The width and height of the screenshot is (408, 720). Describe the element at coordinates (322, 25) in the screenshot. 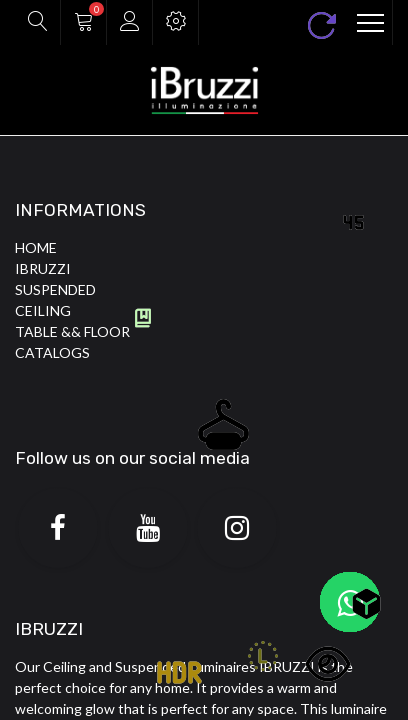

I see `refresh the current page or content` at that location.